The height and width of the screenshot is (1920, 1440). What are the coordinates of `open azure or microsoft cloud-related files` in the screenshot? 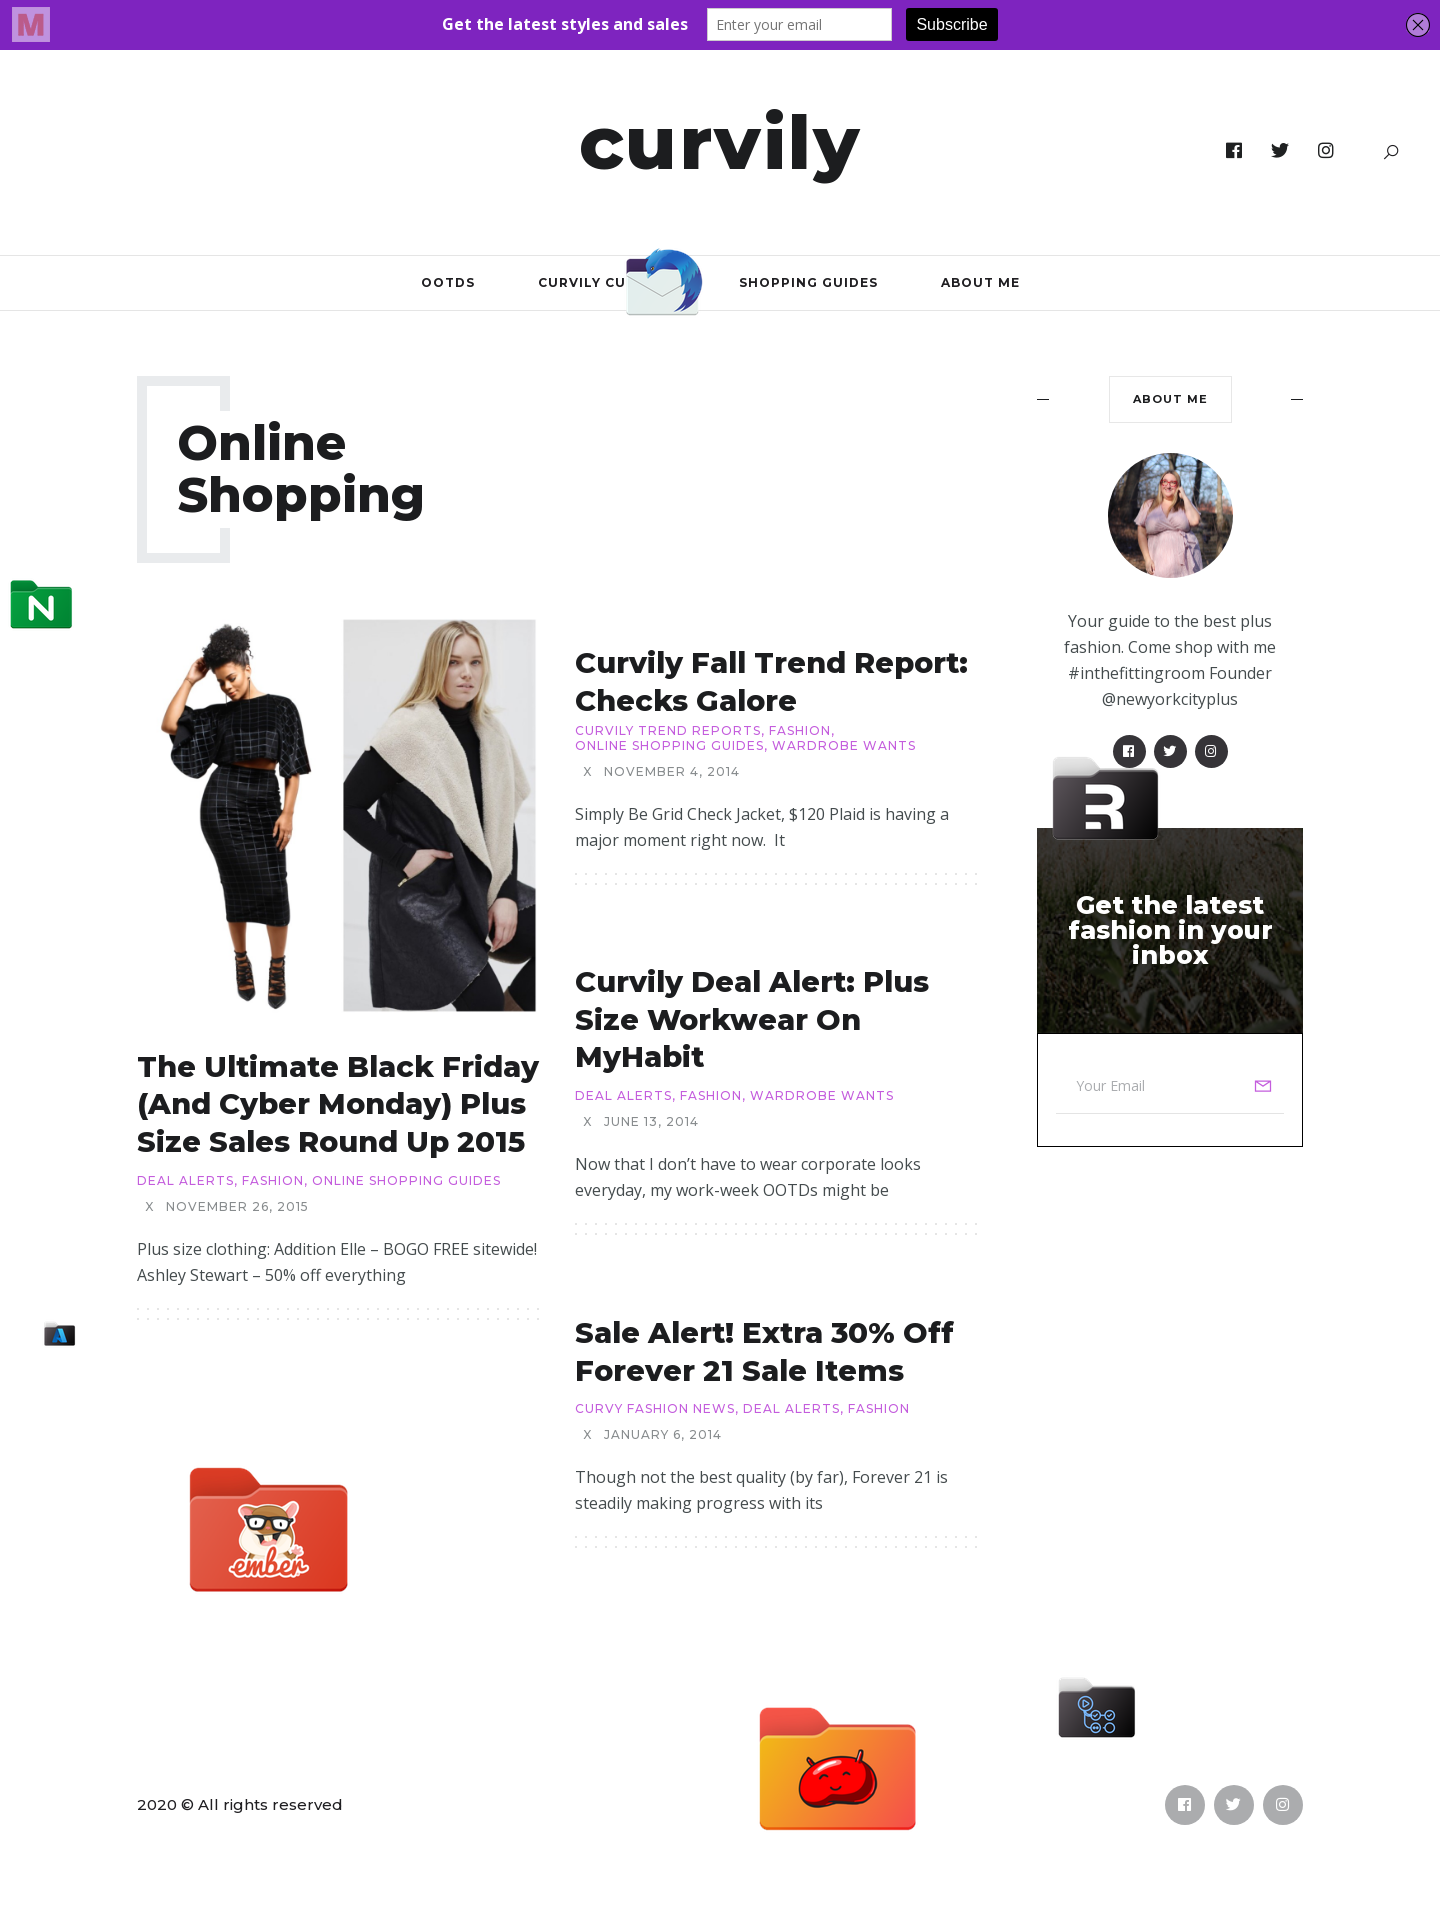 It's located at (59, 1334).